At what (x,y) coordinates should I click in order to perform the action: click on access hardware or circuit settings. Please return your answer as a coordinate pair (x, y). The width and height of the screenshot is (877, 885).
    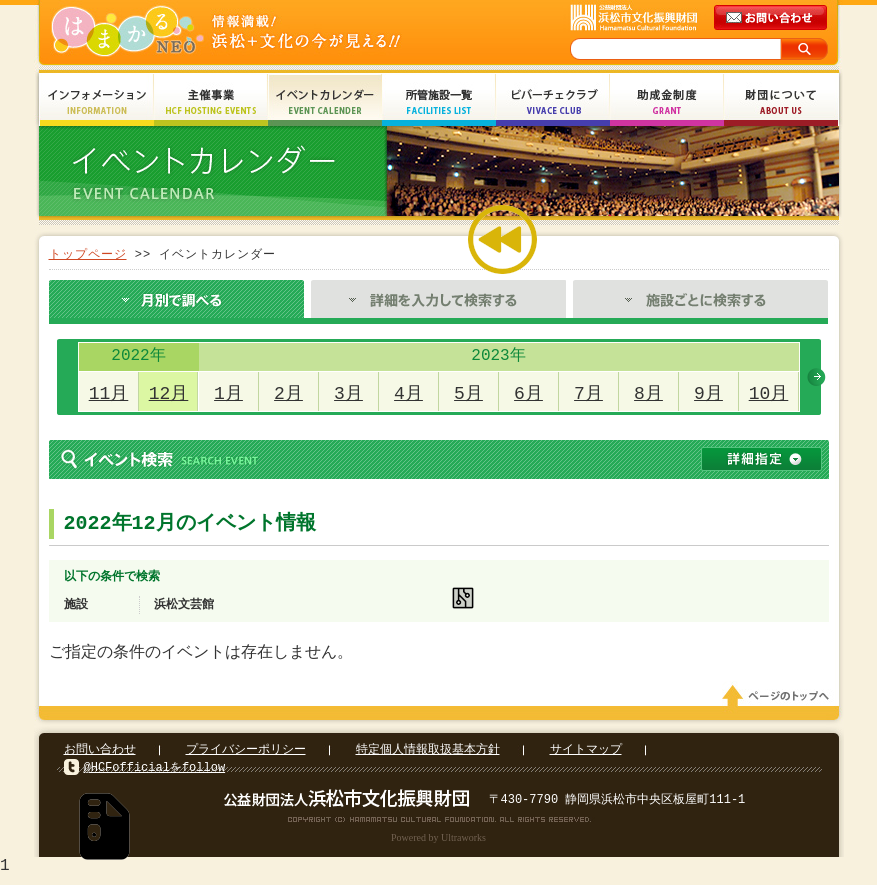
    Looking at the image, I should click on (463, 598).